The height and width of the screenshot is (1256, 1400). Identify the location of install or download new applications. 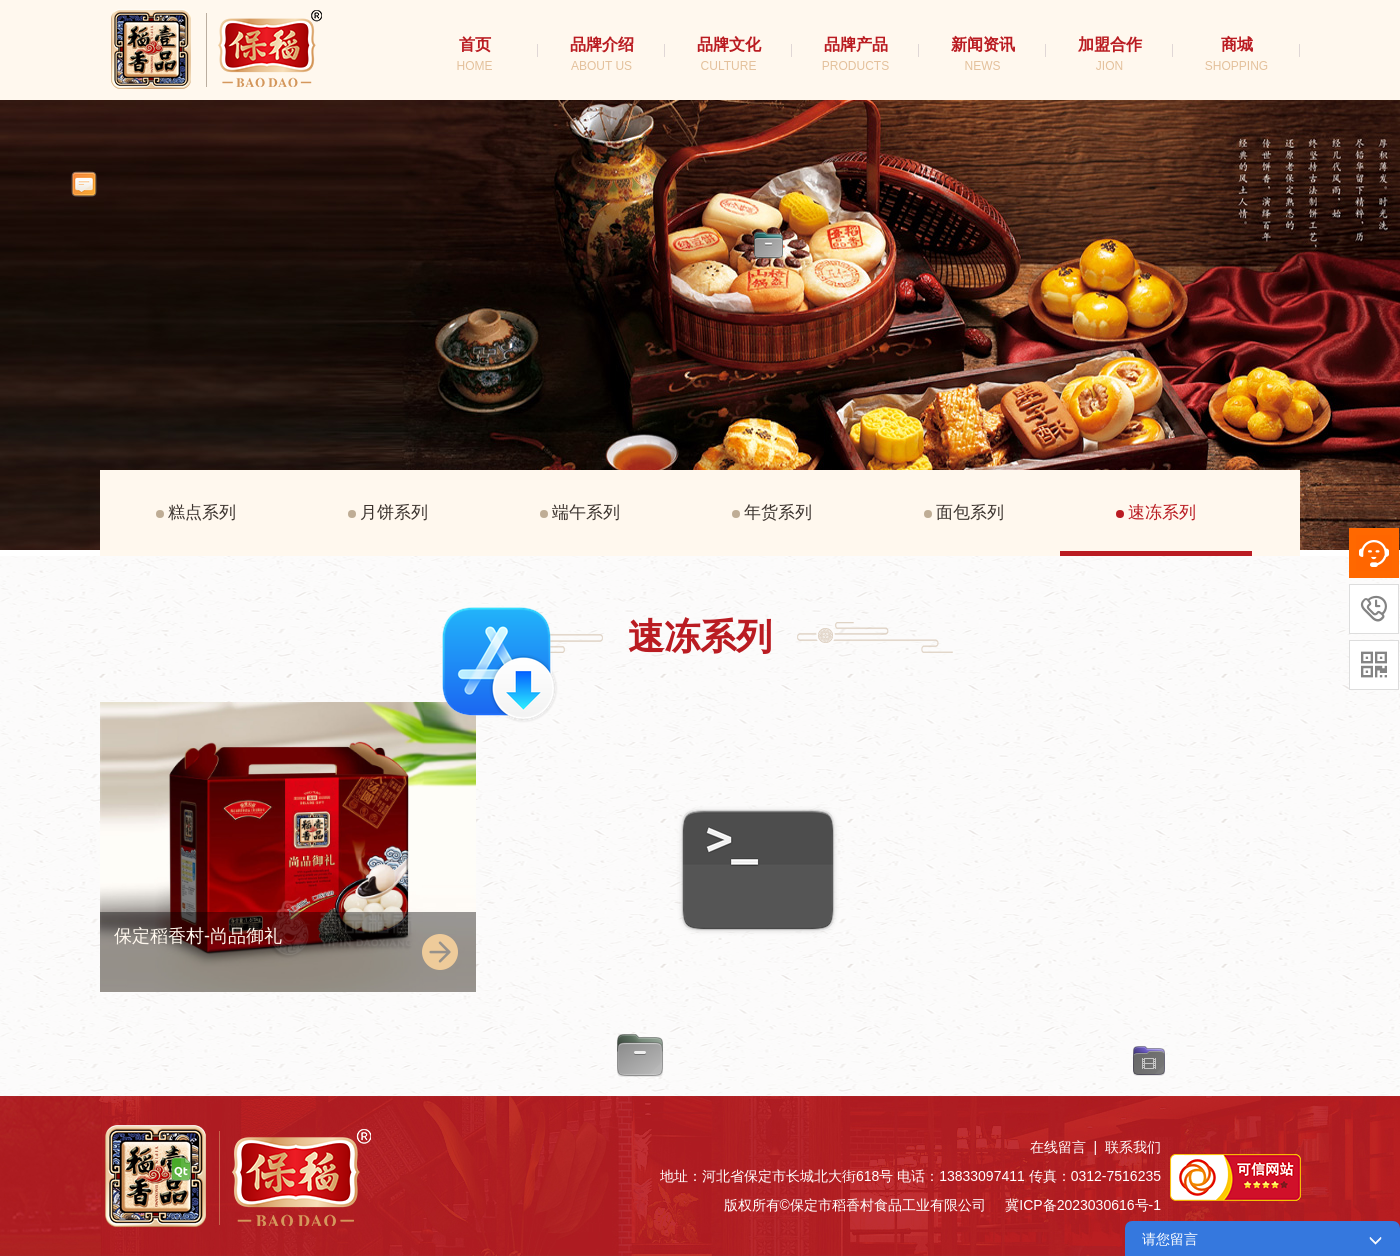
(496, 661).